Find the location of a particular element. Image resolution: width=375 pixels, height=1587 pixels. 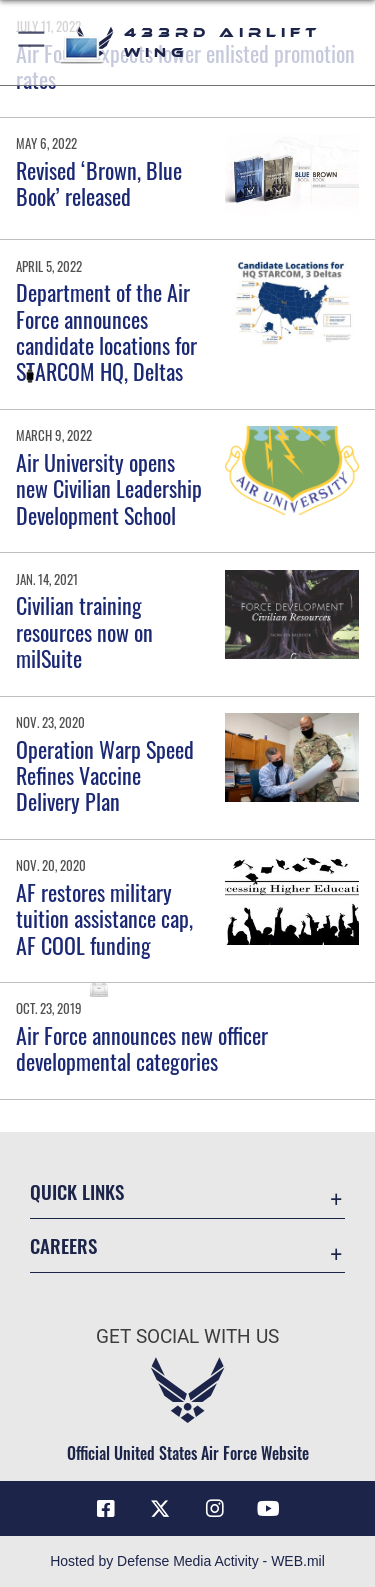

apple watch series 3 device icon is located at coordinates (30, 376).